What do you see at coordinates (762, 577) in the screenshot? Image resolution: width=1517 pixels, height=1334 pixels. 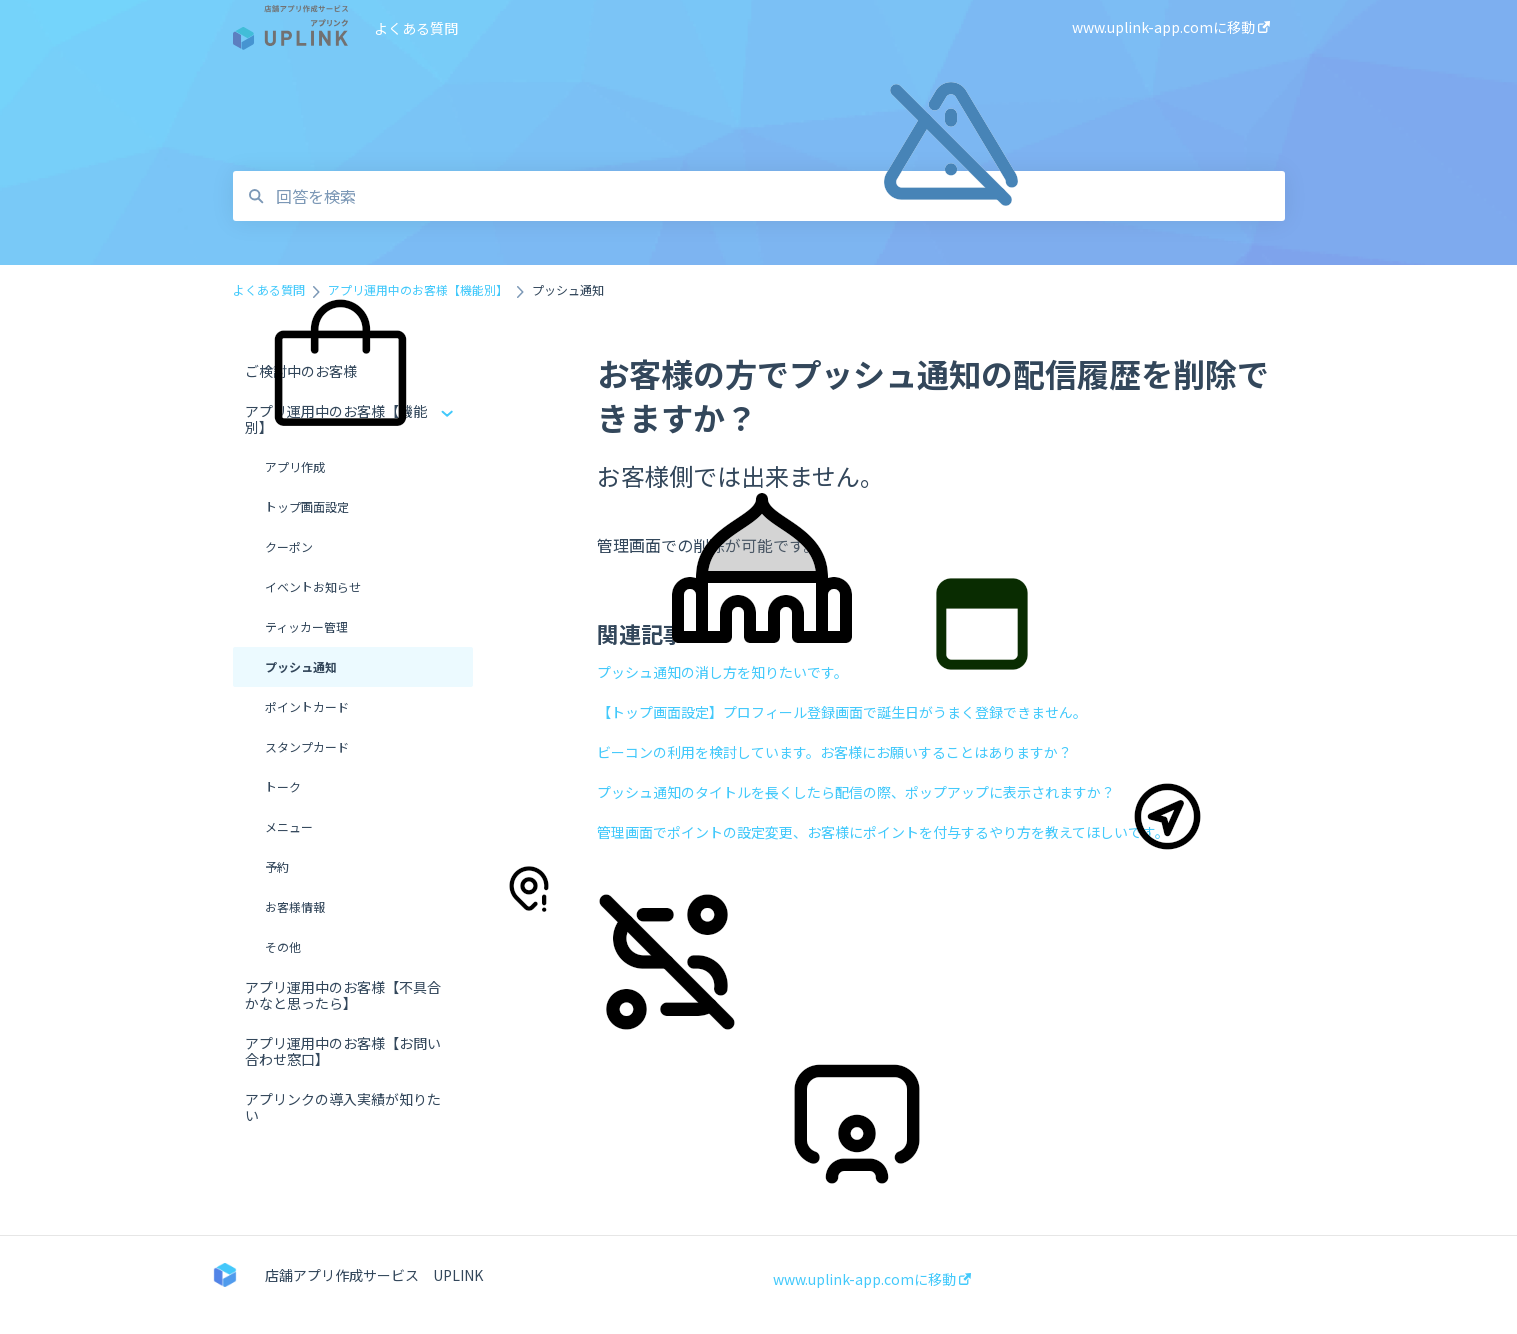 I see `find nearby mosques` at bounding box center [762, 577].